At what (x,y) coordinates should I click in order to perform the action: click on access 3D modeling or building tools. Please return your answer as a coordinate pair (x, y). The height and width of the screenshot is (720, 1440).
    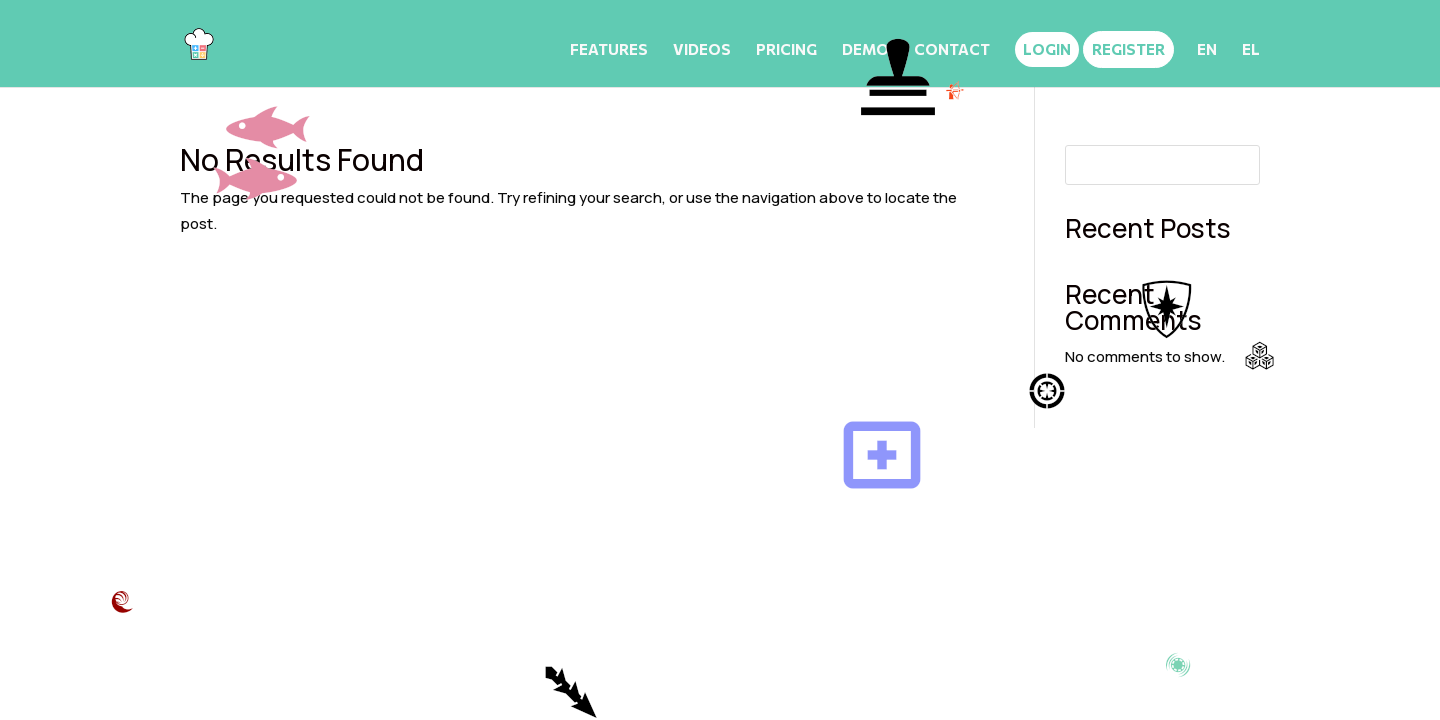
    Looking at the image, I should click on (1259, 355).